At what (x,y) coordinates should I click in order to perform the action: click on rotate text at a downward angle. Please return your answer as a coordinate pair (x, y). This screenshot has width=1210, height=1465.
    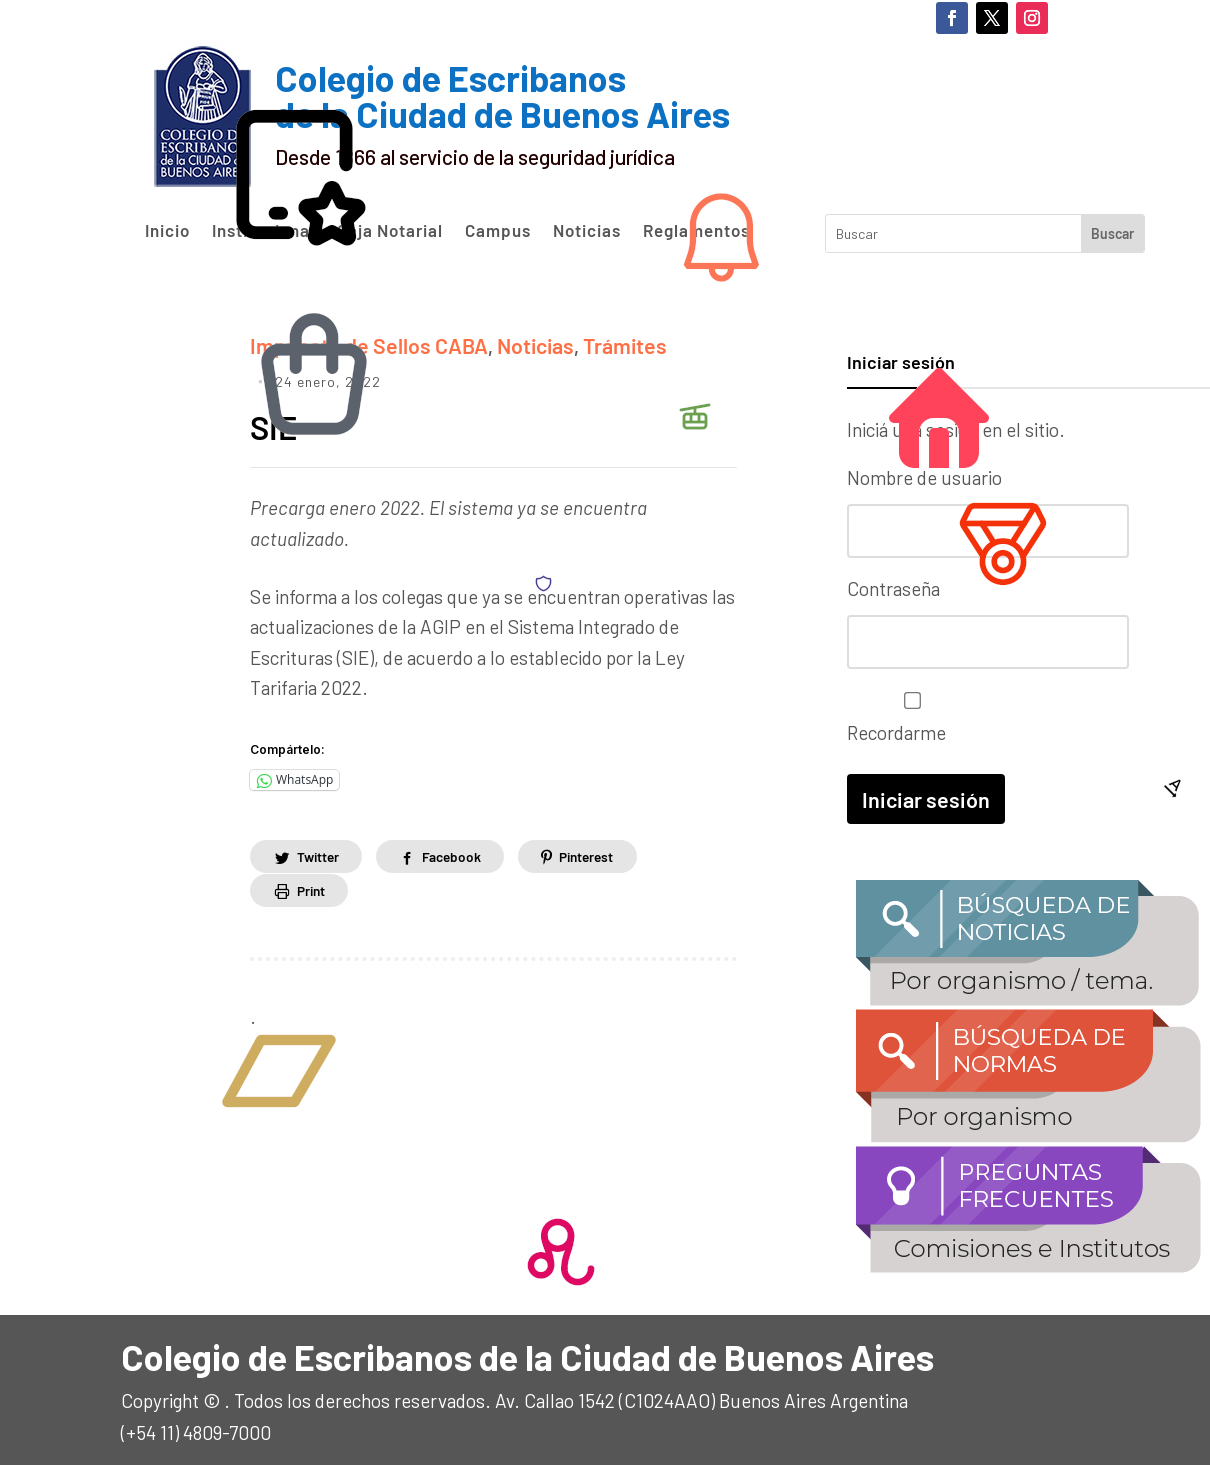
    Looking at the image, I should click on (1173, 788).